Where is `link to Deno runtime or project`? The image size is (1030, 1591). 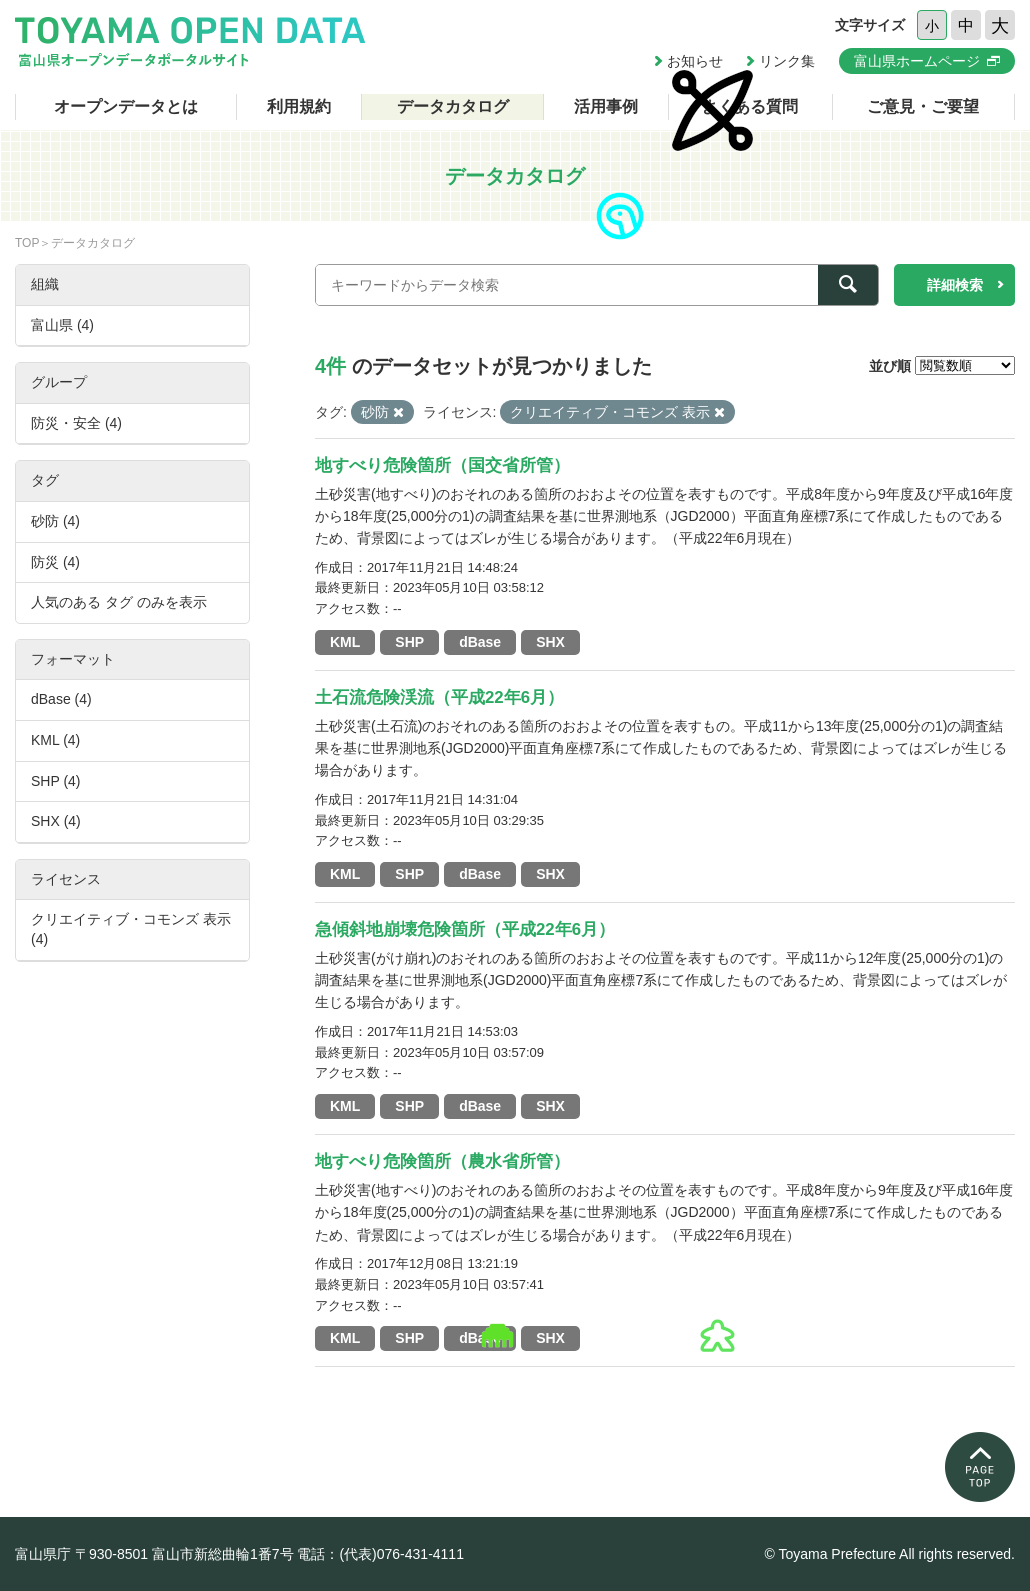
link to Deno runtime or project is located at coordinates (620, 216).